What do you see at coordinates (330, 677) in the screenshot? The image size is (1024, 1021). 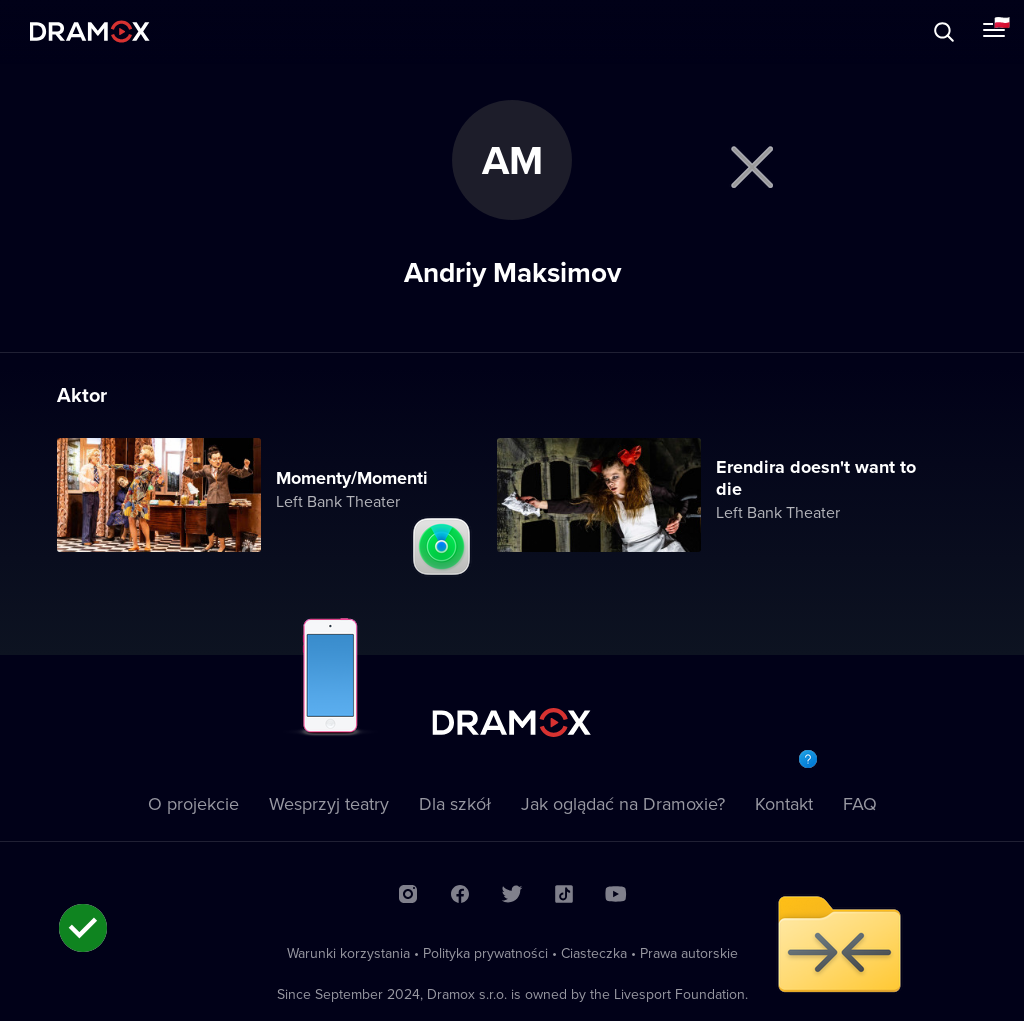 I see `iPod Touch device connected` at bounding box center [330, 677].